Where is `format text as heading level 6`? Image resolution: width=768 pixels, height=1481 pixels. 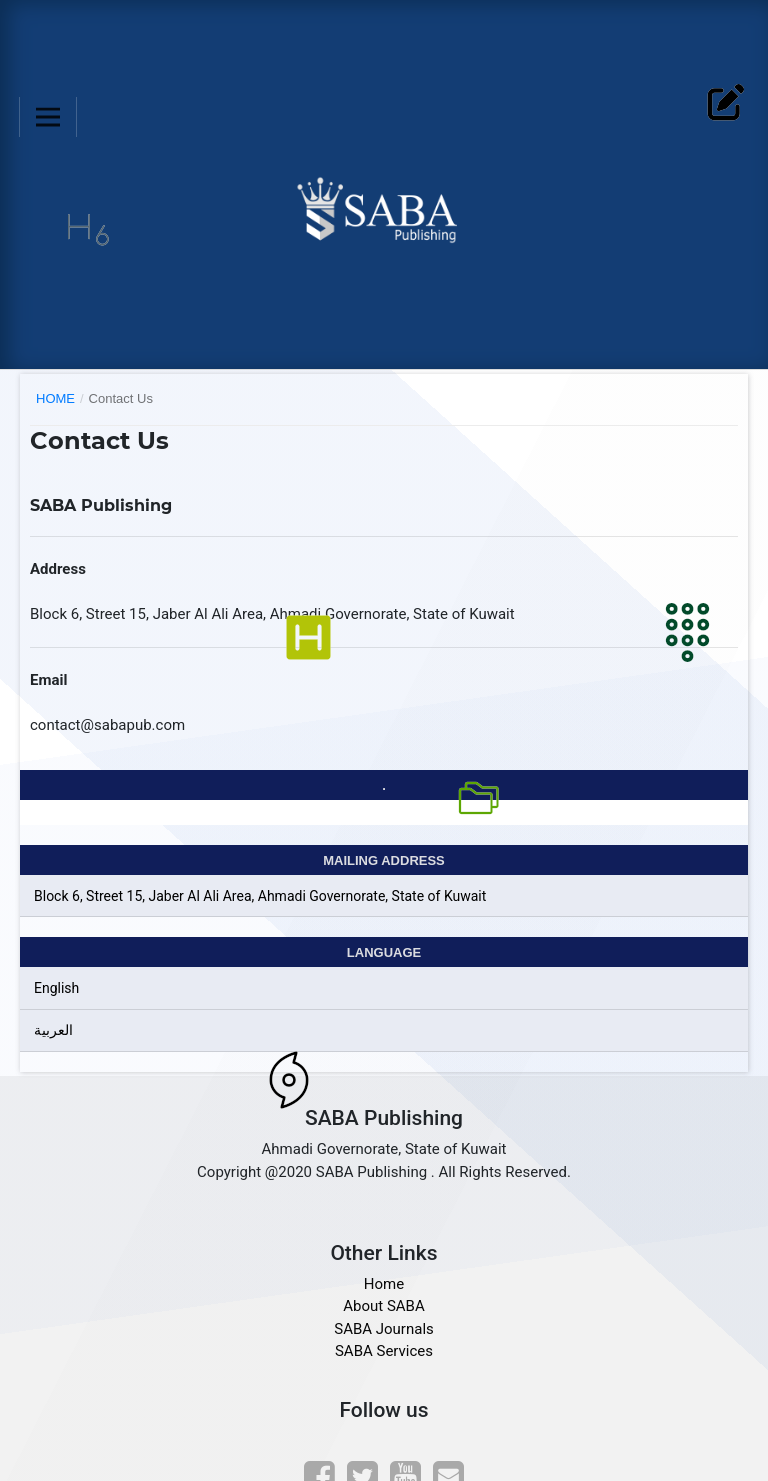 format text as heading level 6 is located at coordinates (86, 229).